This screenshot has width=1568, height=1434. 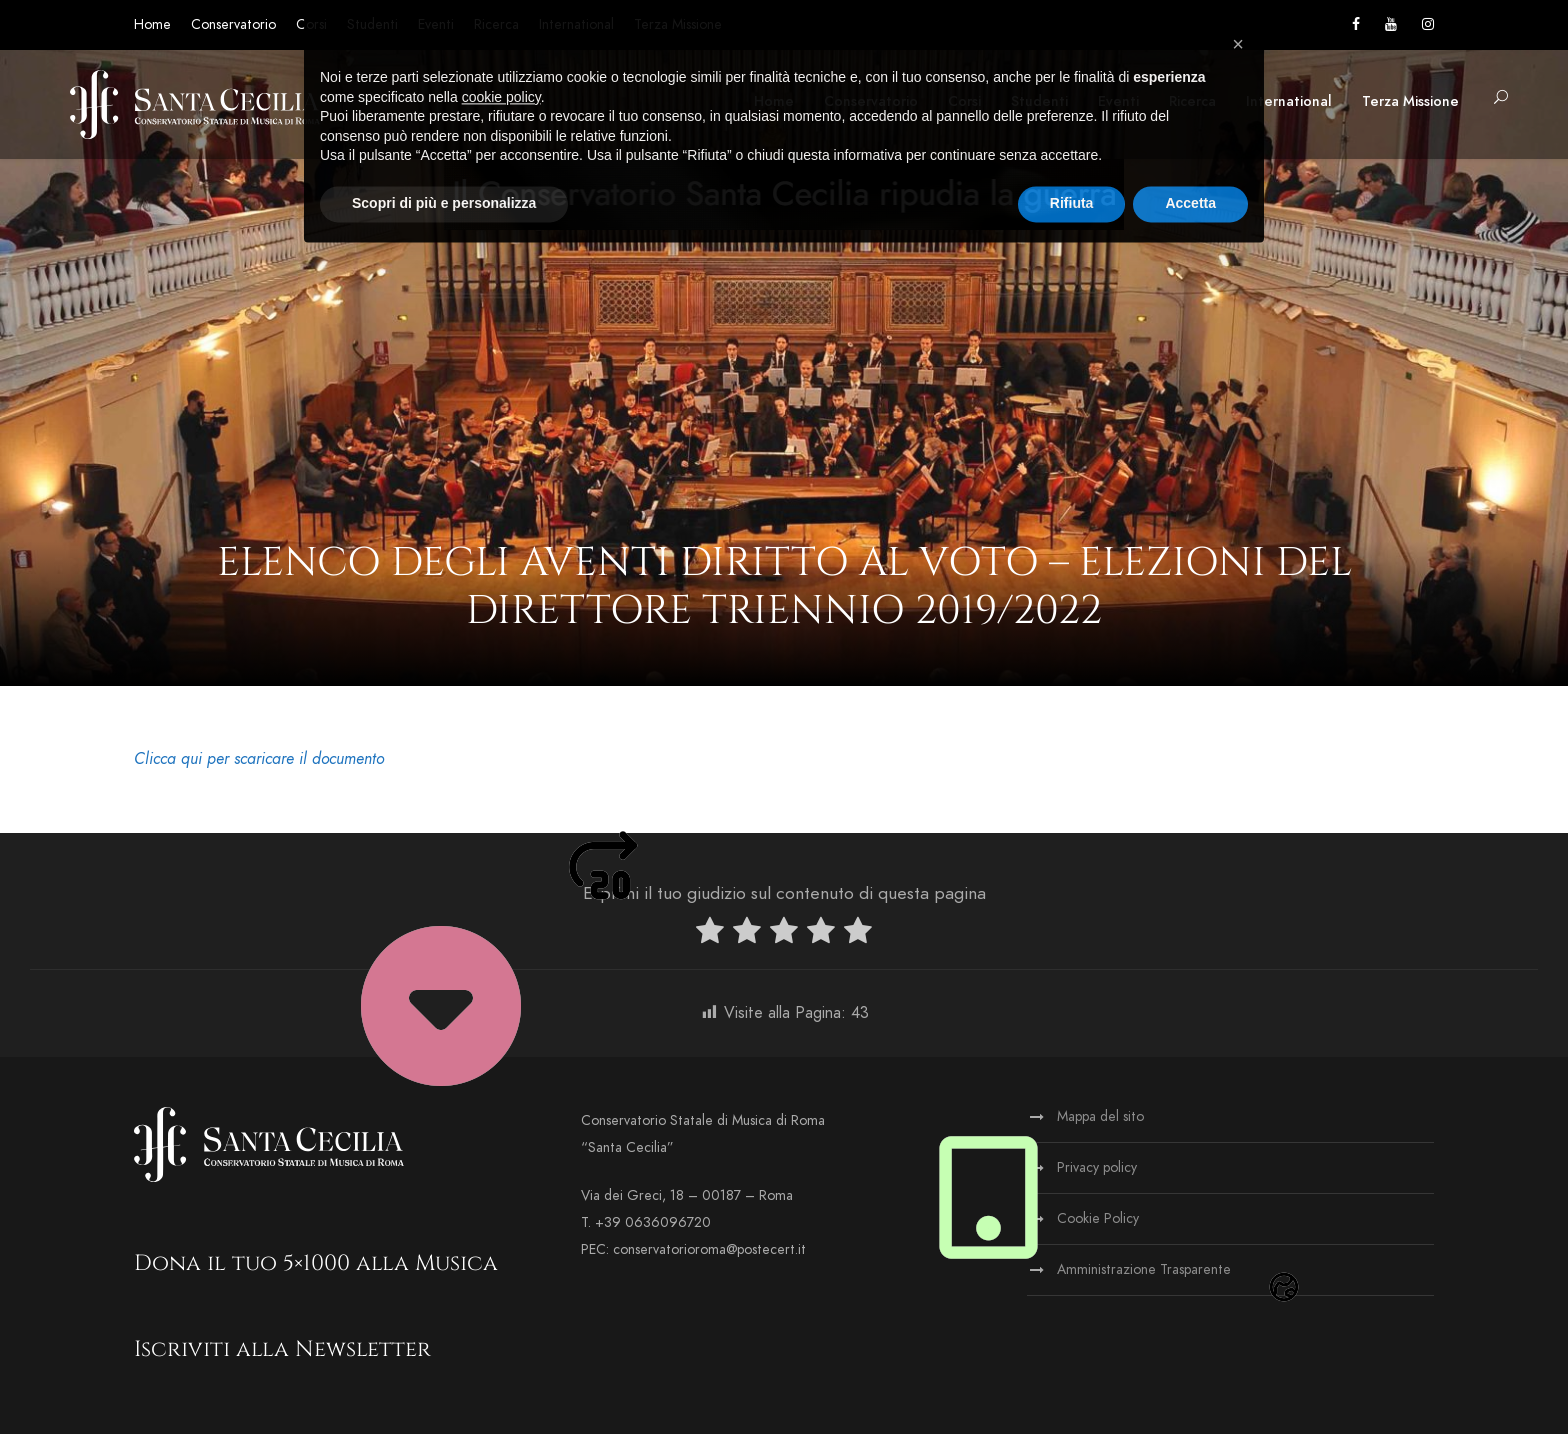 What do you see at coordinates (988, 1197) in the screenshot?
I see `switch to tablet view` at bounding box center [988, 1197].